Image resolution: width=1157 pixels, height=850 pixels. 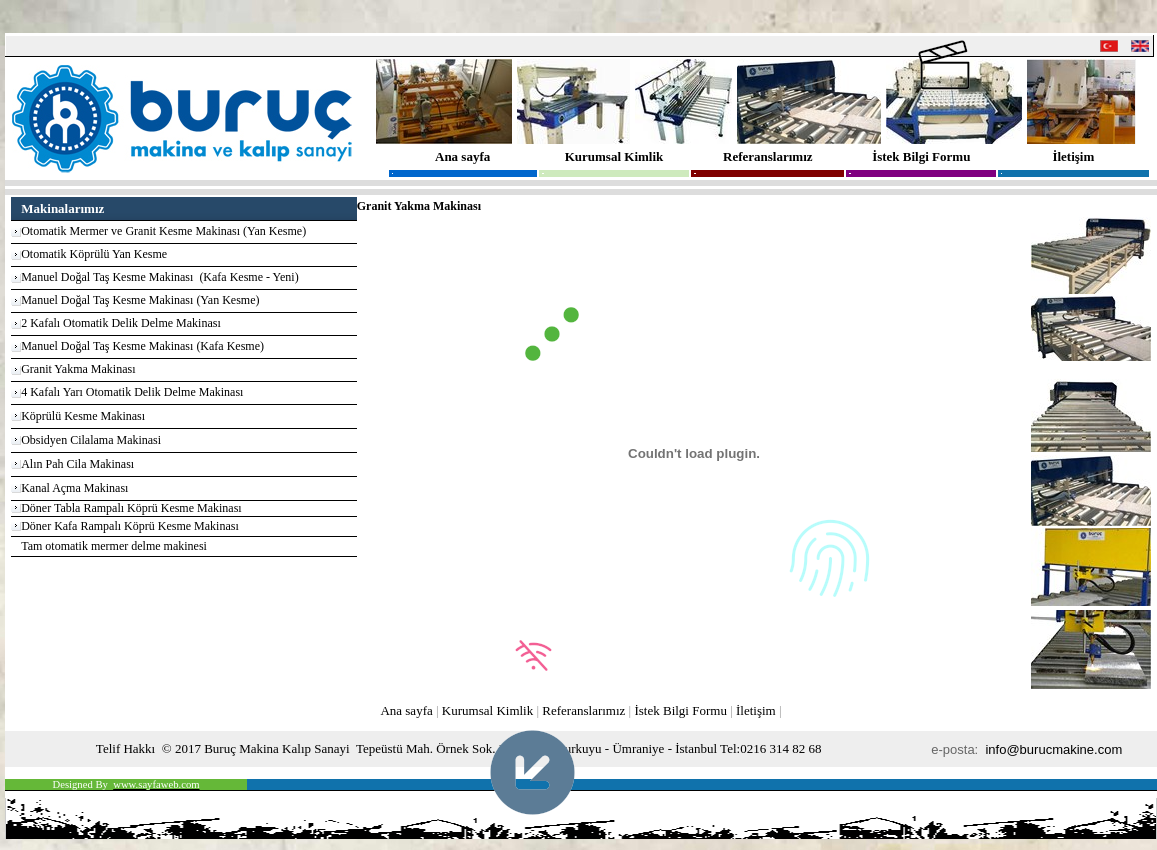 What do you see at coordinates (830, 558) in the screenshot?
I see `authenticate with biometric fingerprint` at bounding box center [830, 558].